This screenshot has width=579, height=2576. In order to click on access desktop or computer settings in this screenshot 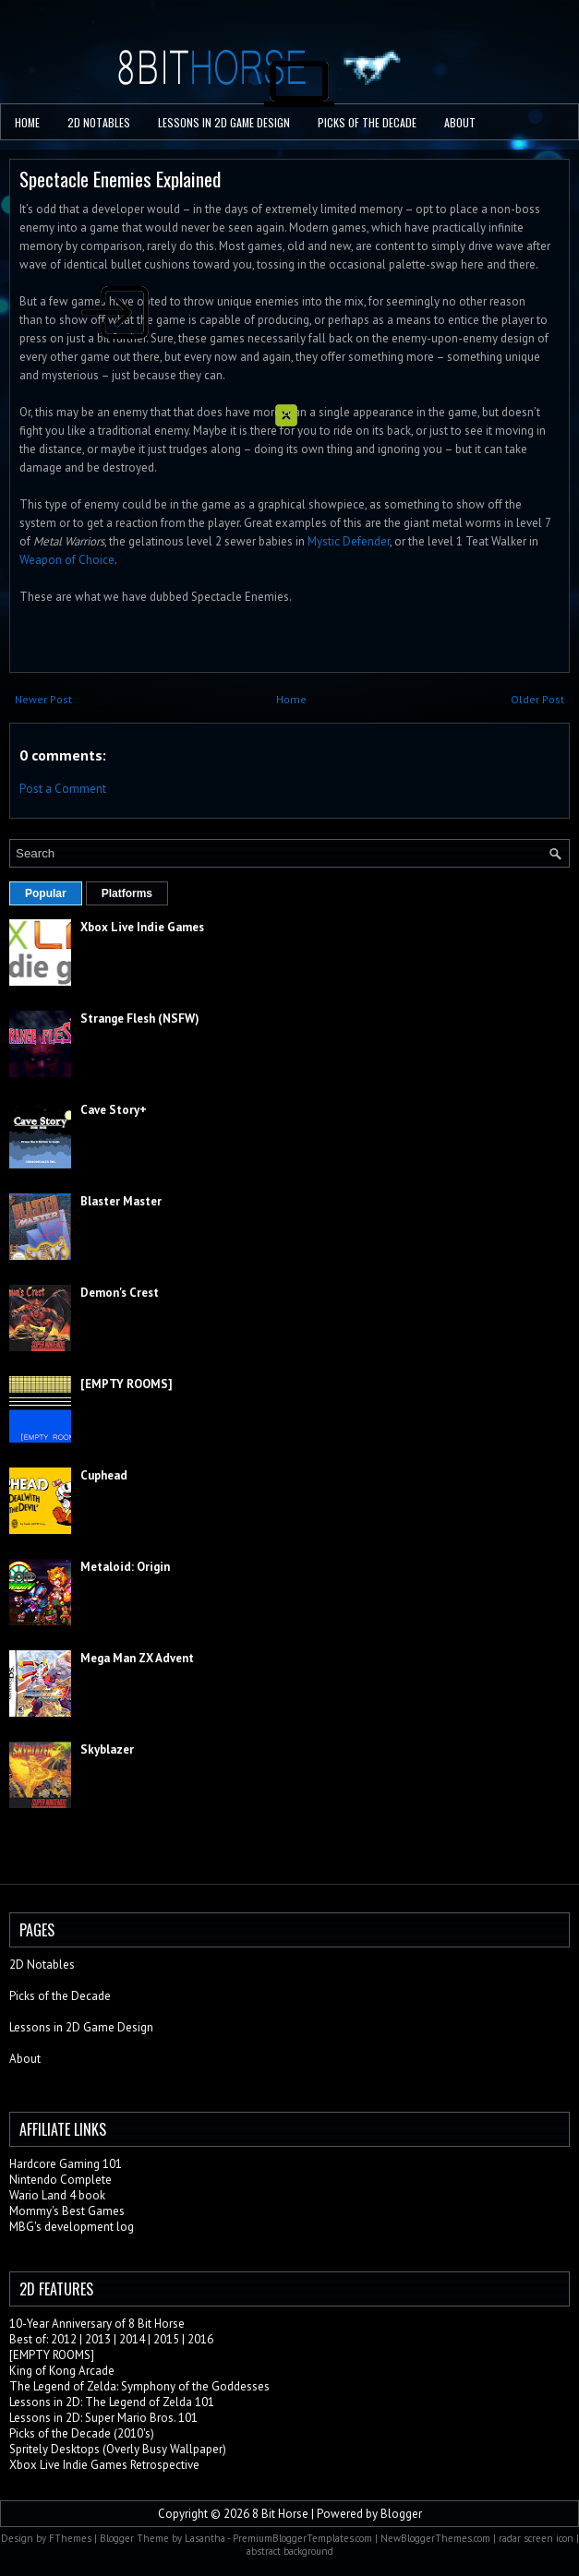, I will do `click(299, 84)`.